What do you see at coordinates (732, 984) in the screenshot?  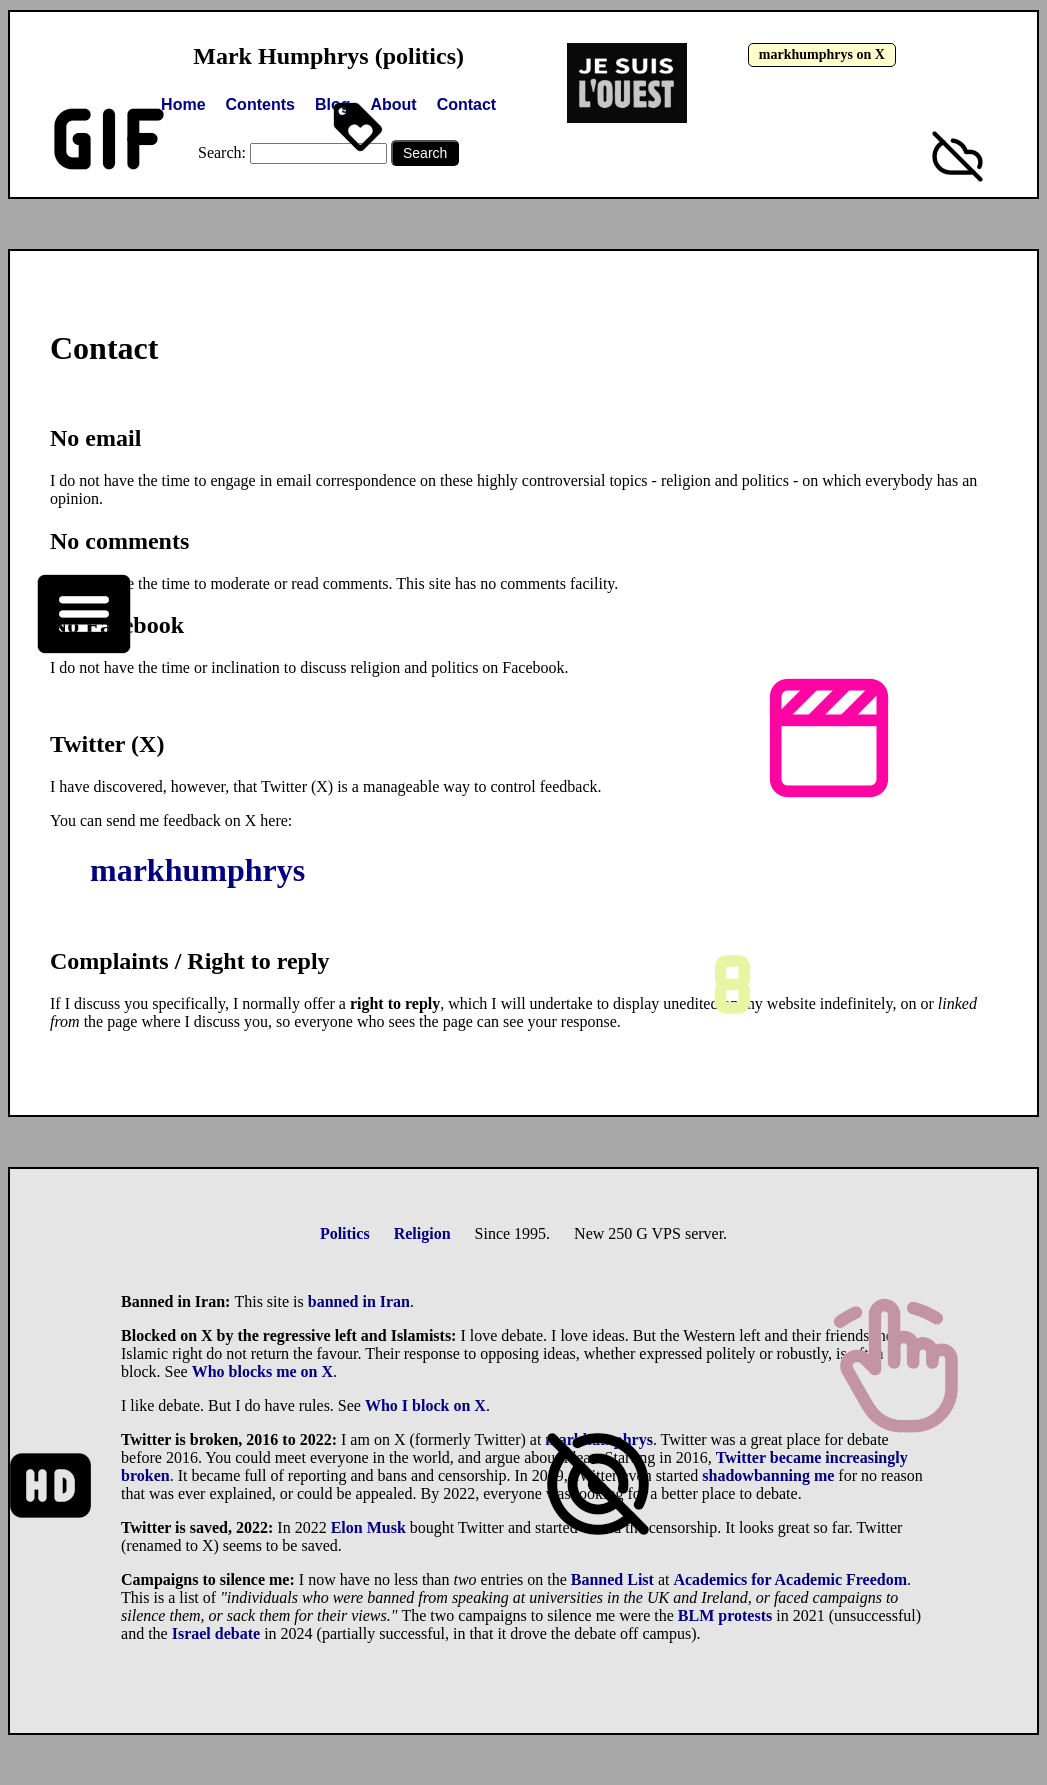 I see `indicates item number 8 in a list or sequence` at bounding box center [732, 984].